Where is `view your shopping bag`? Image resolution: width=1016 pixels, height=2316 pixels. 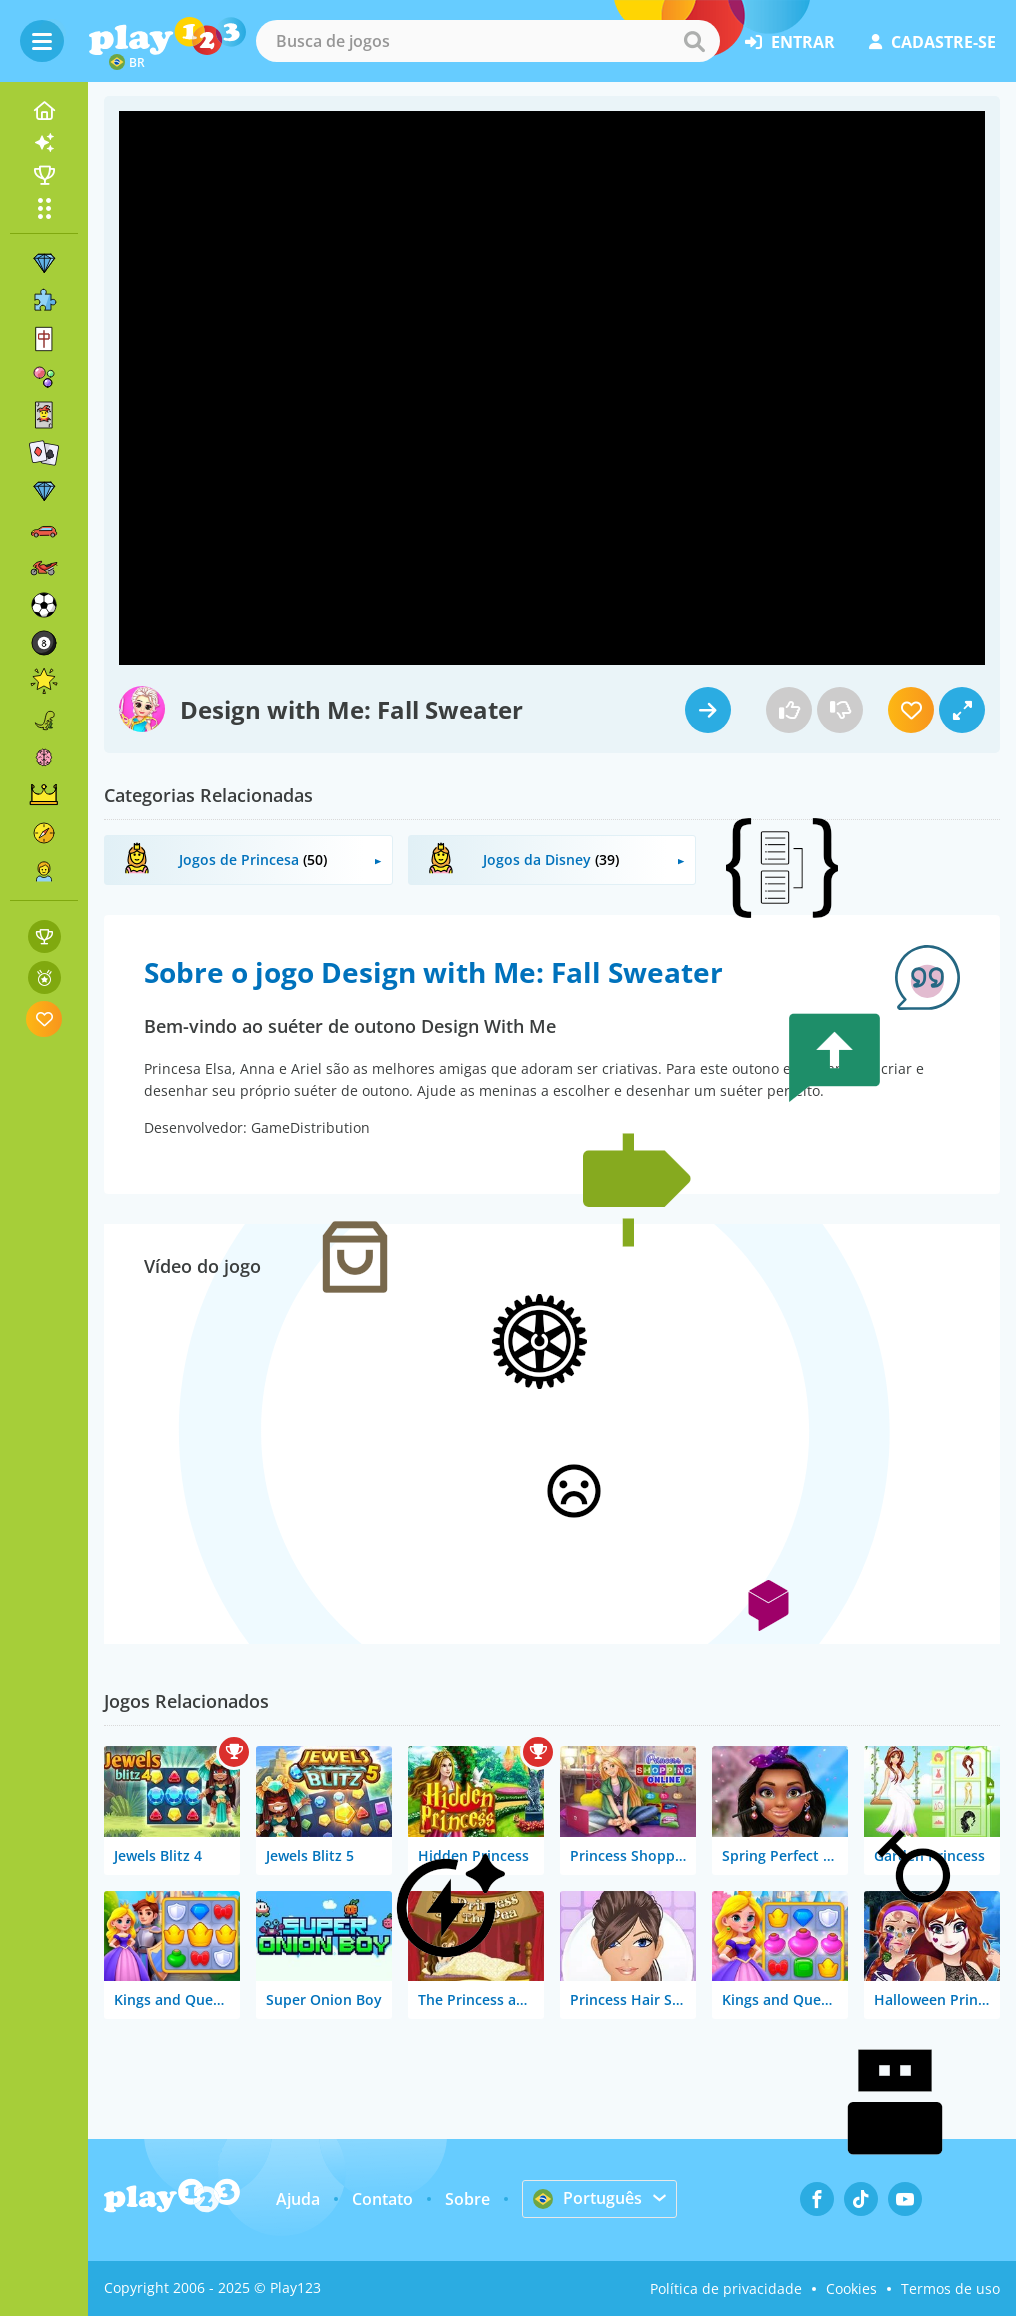
view your shopping bag is located at coordinates (355, 1257).